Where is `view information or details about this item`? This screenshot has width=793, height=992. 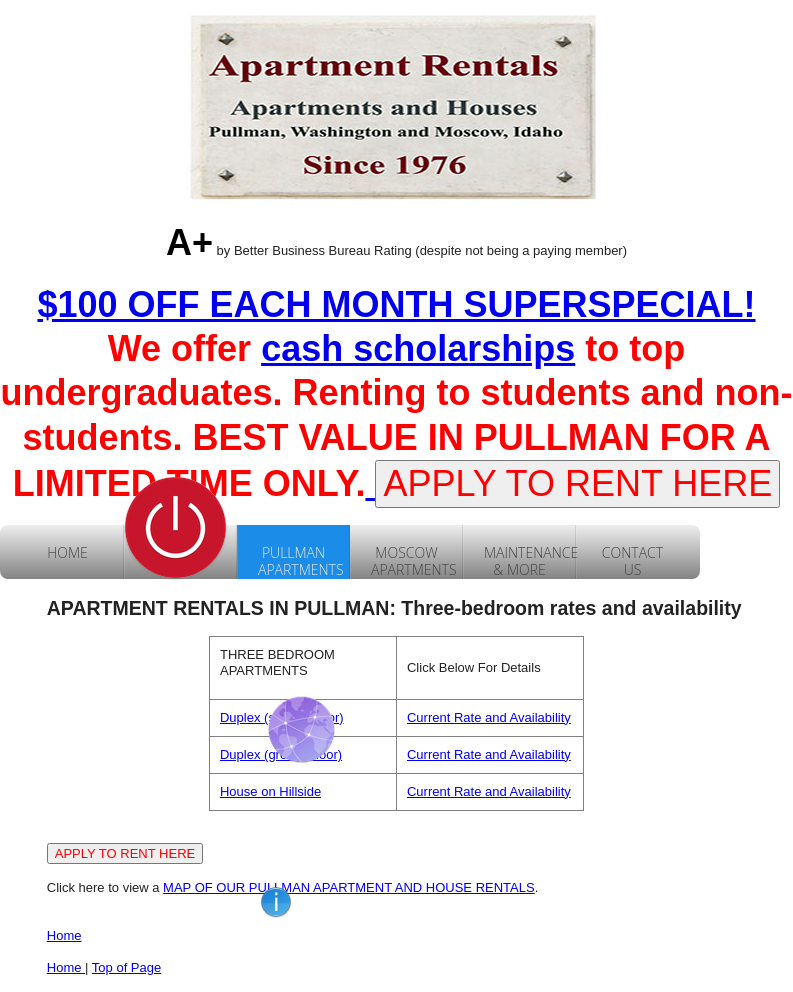 view information or details about this item is located at coordinates (276, 902).